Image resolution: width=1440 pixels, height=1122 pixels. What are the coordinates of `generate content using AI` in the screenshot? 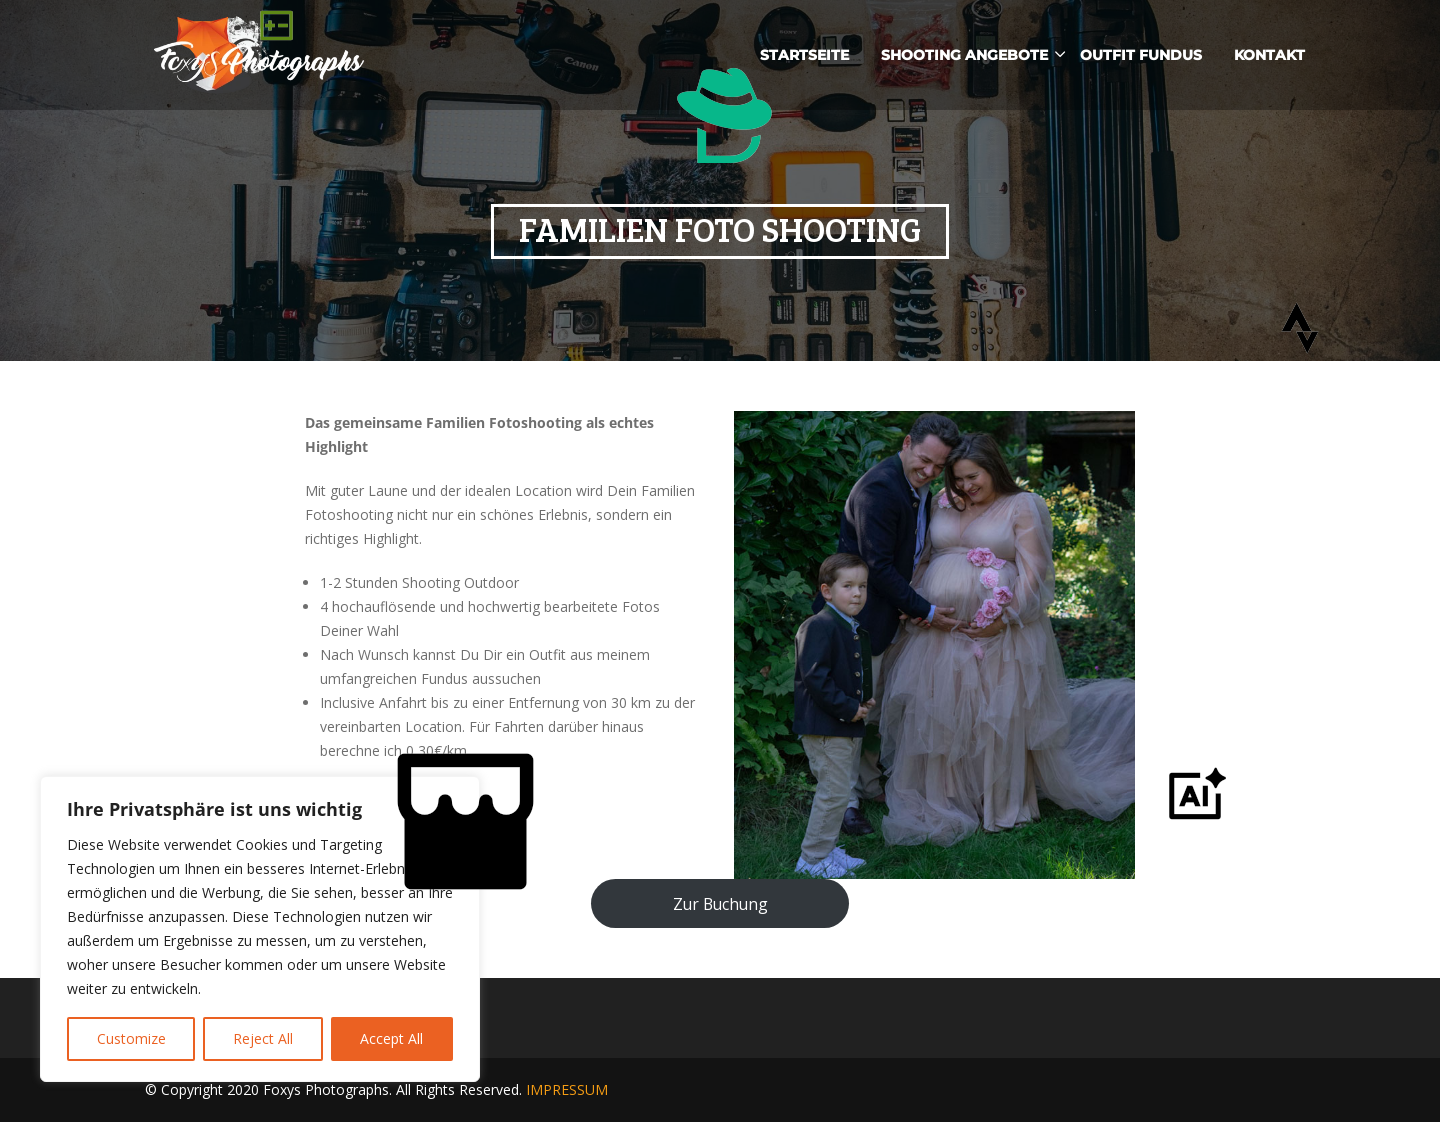 It's located at (1195, 796).